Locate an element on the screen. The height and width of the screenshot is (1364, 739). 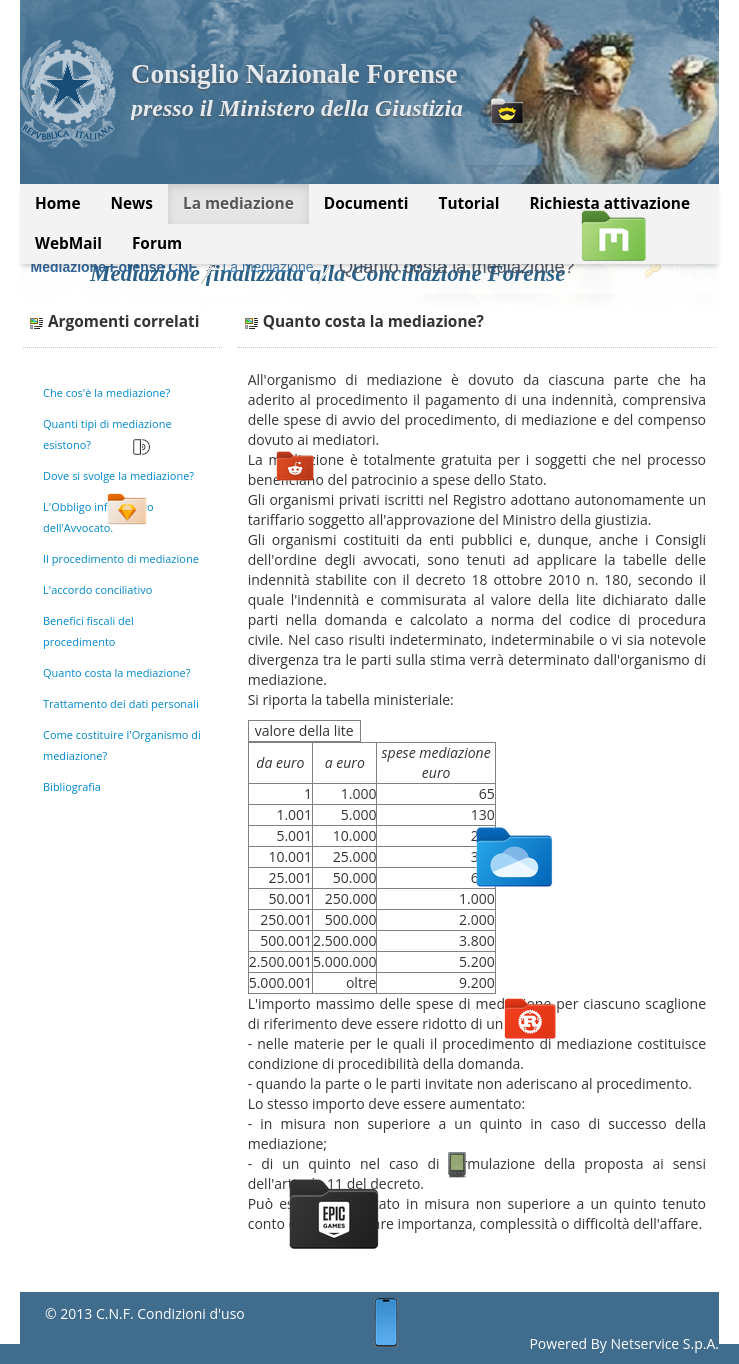
iPhone 14 Pro device icon is located at coordinates (386, 1323).